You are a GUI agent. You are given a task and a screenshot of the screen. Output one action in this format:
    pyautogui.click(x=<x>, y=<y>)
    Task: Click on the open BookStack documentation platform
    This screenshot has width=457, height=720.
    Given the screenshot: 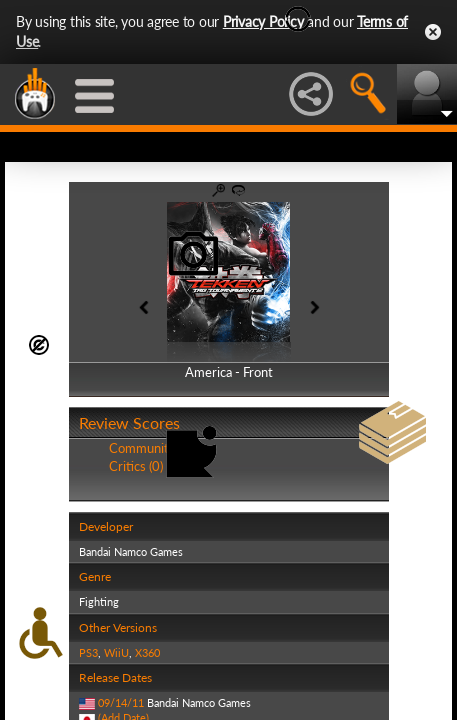 What is the action you would take?
    pyautogui.click(x=392, y=432)
    